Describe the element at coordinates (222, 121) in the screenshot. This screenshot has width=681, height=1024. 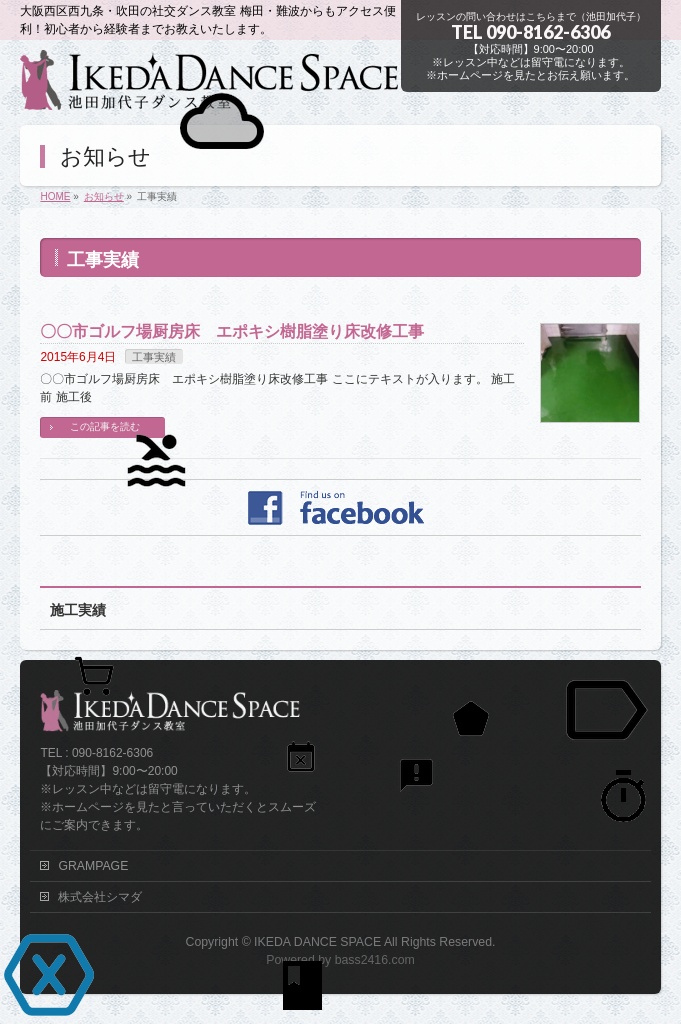
I see `view current weather conditions` at that location.